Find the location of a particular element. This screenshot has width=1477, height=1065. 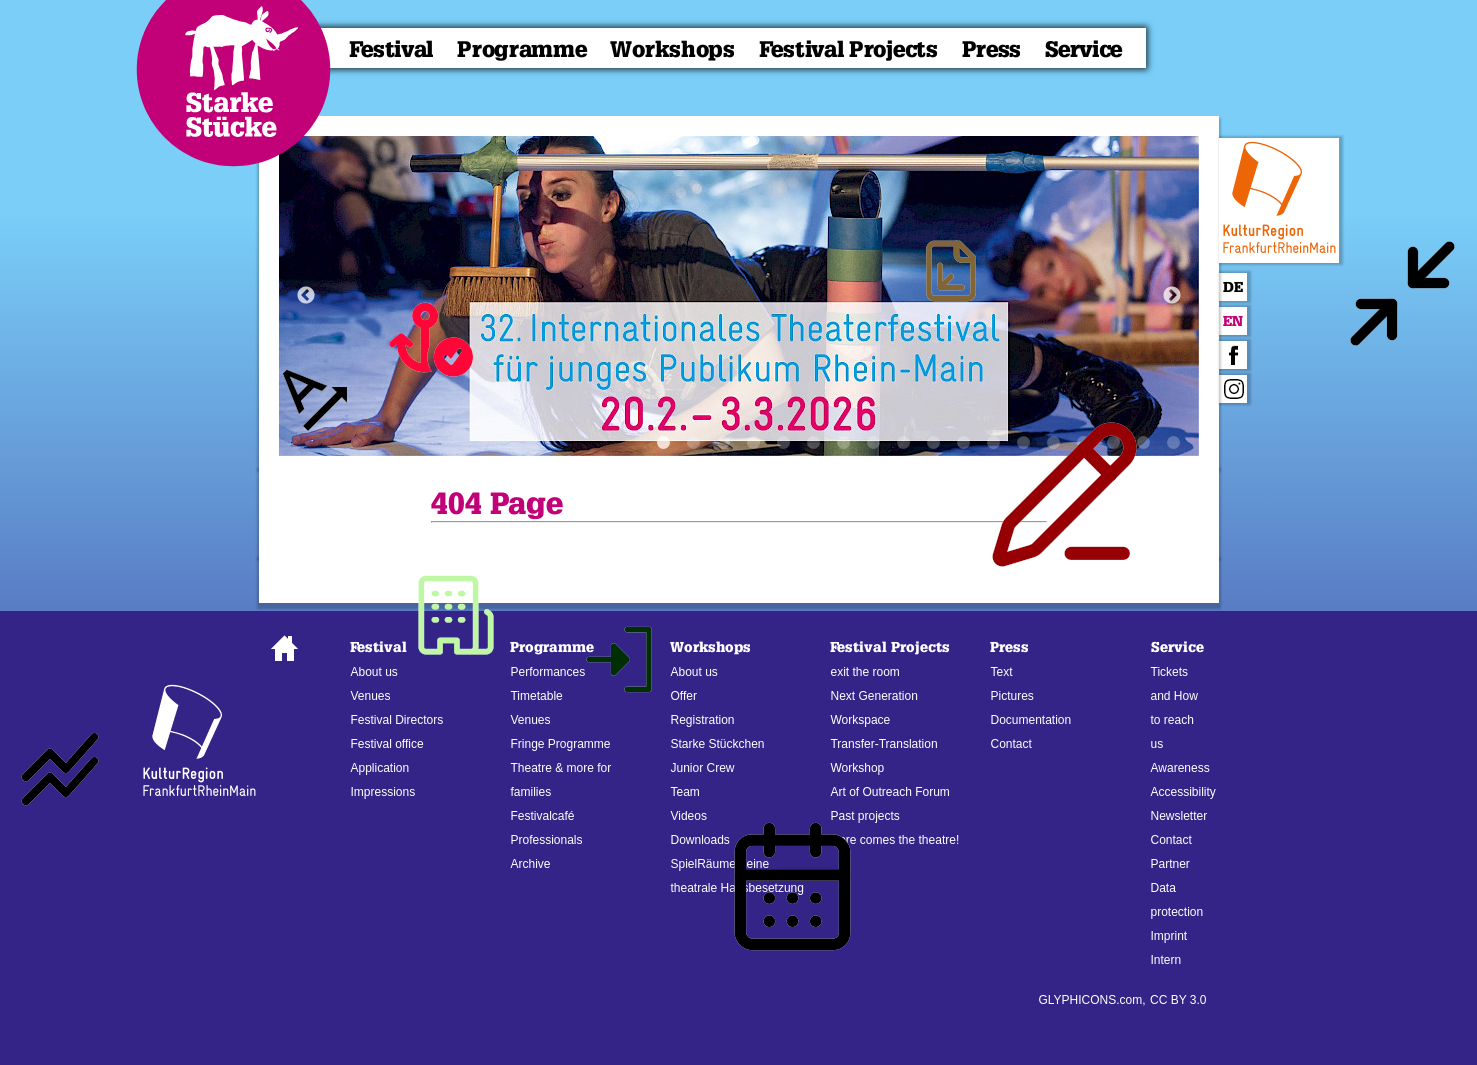

view calendar with scheduled events is located at coordinates (792, 886).